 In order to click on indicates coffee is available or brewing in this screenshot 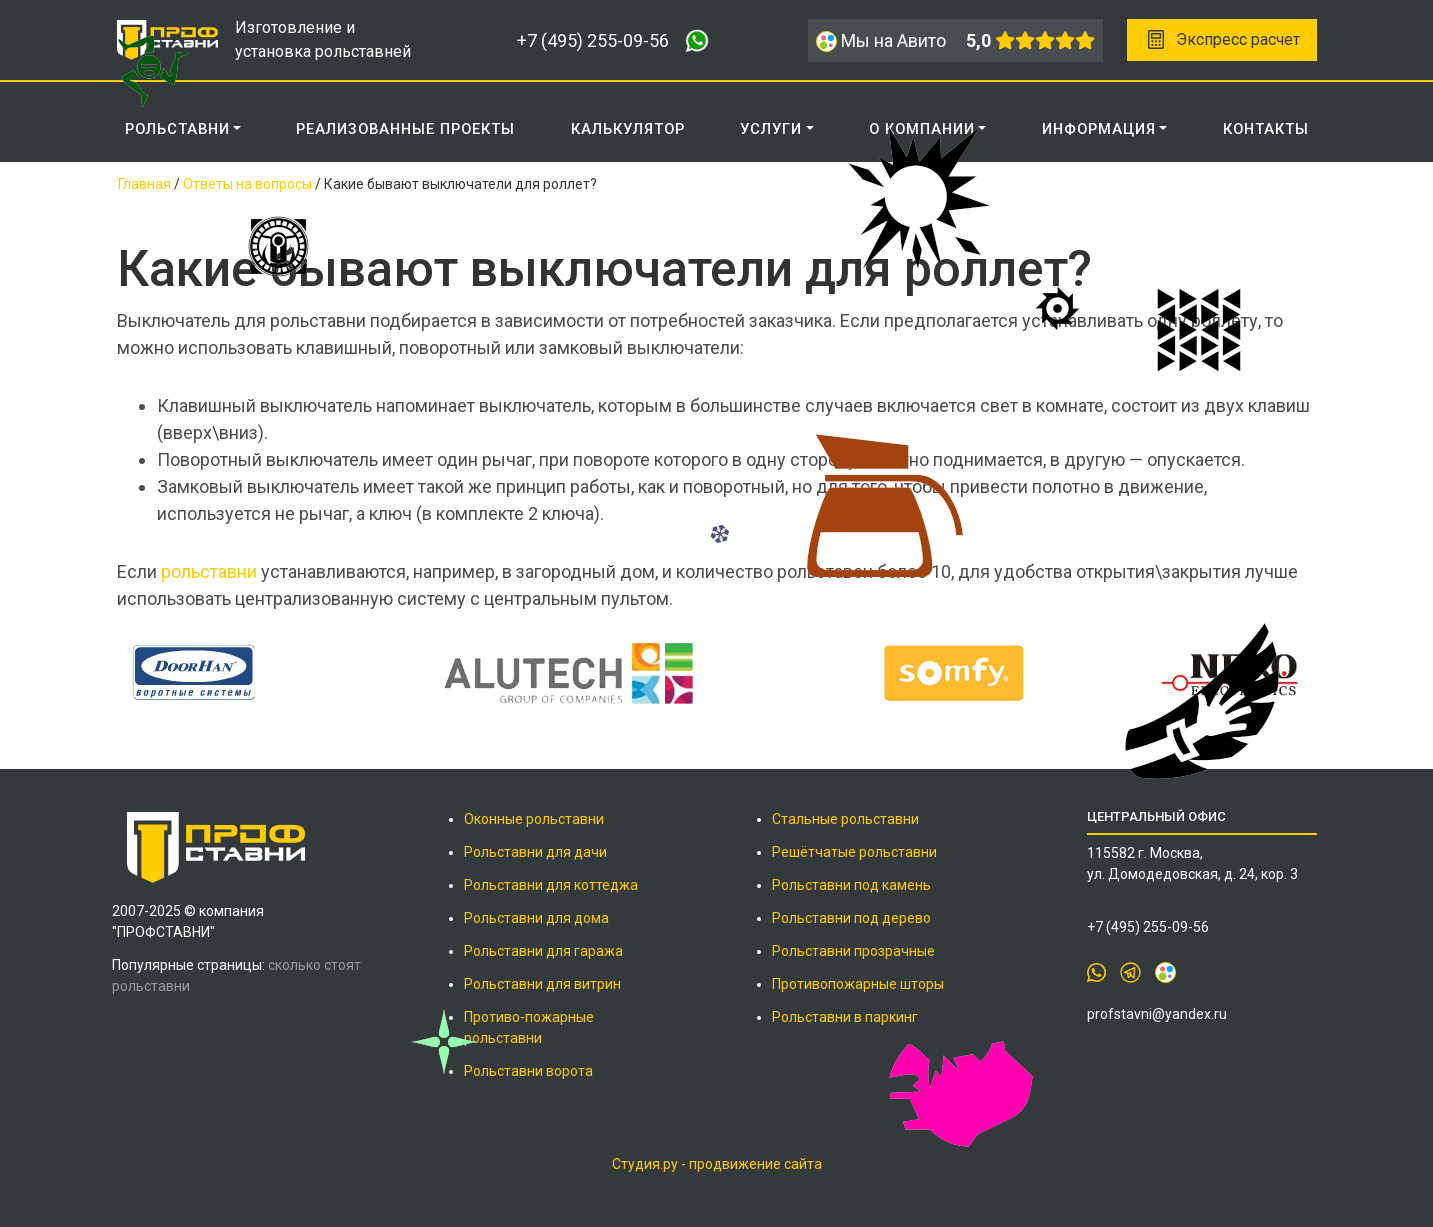, I will do `click(885, 505)`.